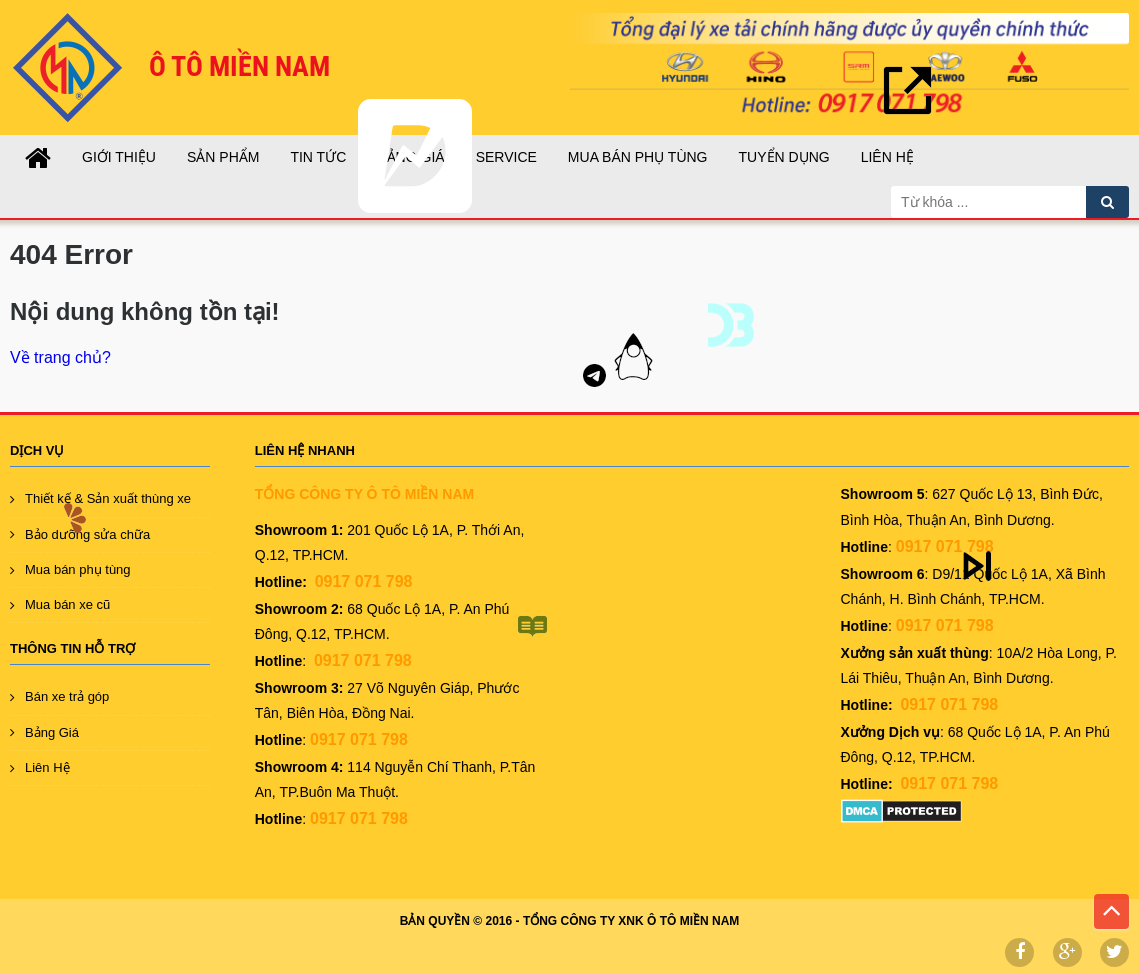 Image resolution: width=1139 pixels, height=974 pixels. Describe the element at coordinates (415, 156) in the screenshot. I see `open the Dunzo delivery app` at that location.